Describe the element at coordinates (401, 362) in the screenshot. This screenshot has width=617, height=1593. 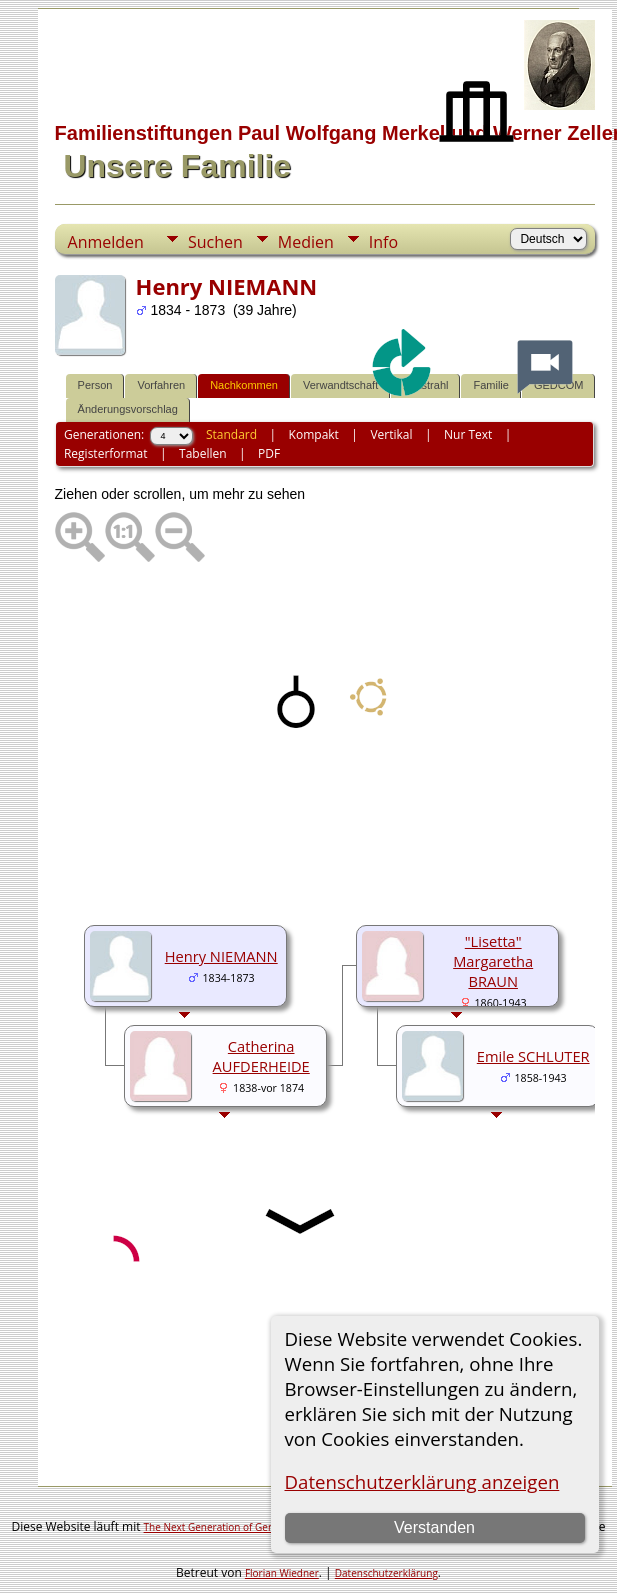
I see `Atlassian Bamboo continuous integration service` at that location.